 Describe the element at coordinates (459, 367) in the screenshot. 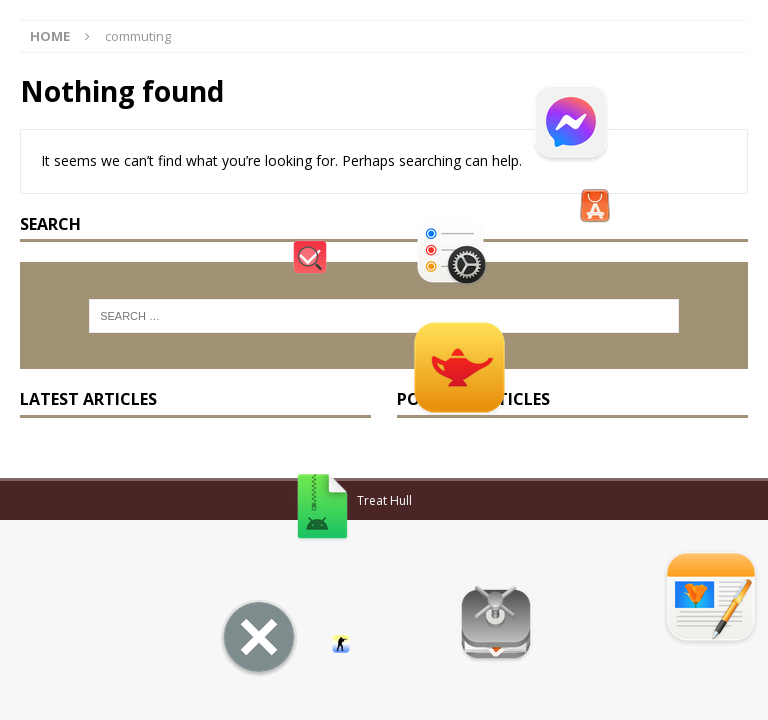

I see `open geany text editor` at that location.